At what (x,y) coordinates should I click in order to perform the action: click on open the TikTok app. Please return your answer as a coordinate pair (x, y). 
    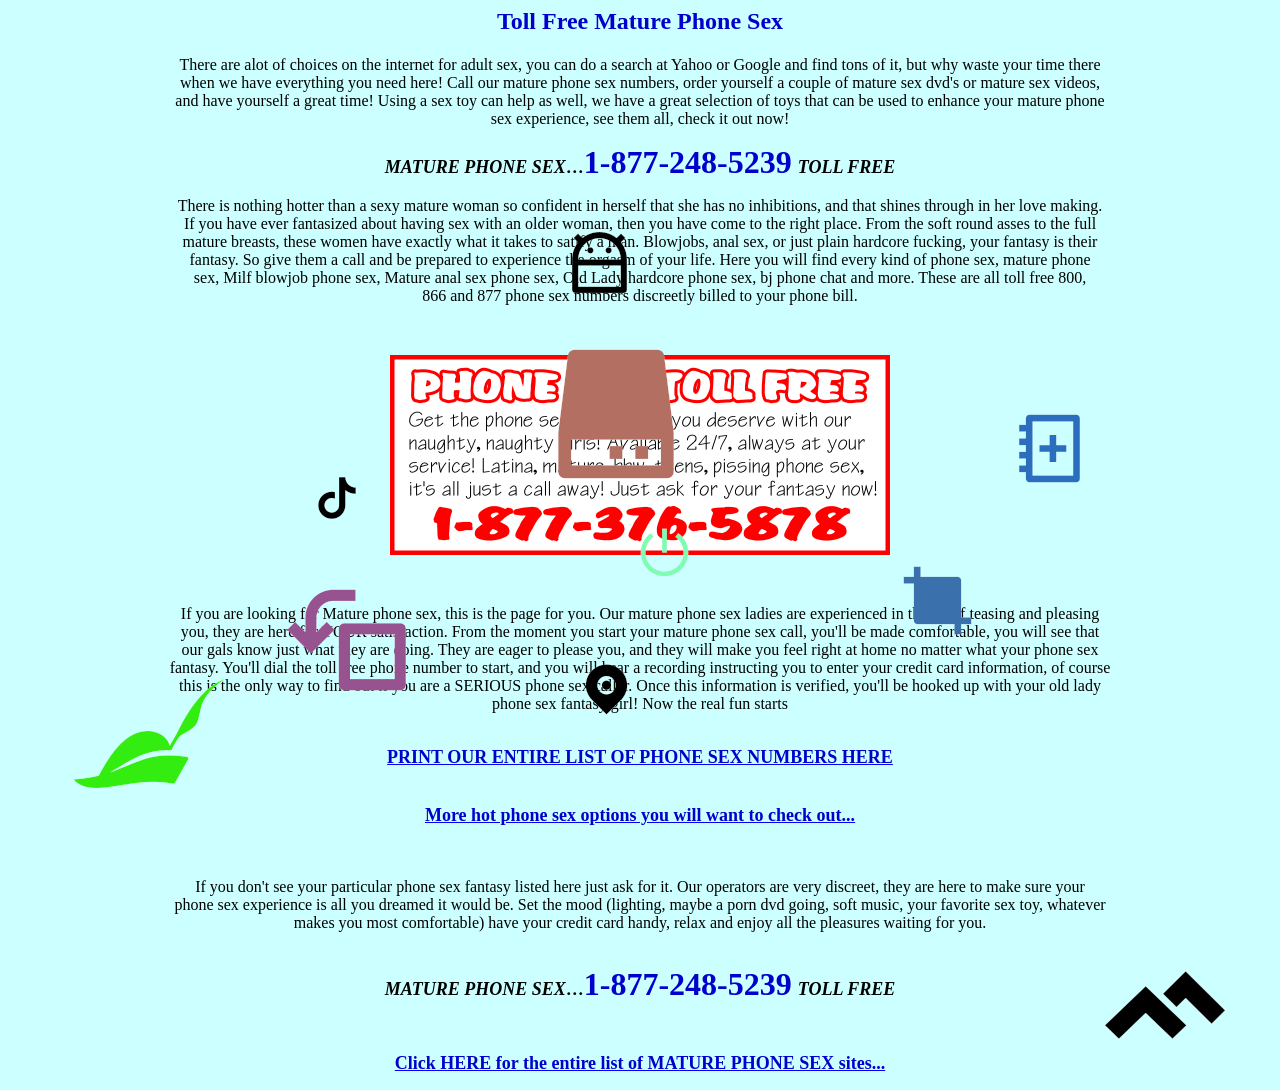
    Looking at the image, I should click on (337, 498).